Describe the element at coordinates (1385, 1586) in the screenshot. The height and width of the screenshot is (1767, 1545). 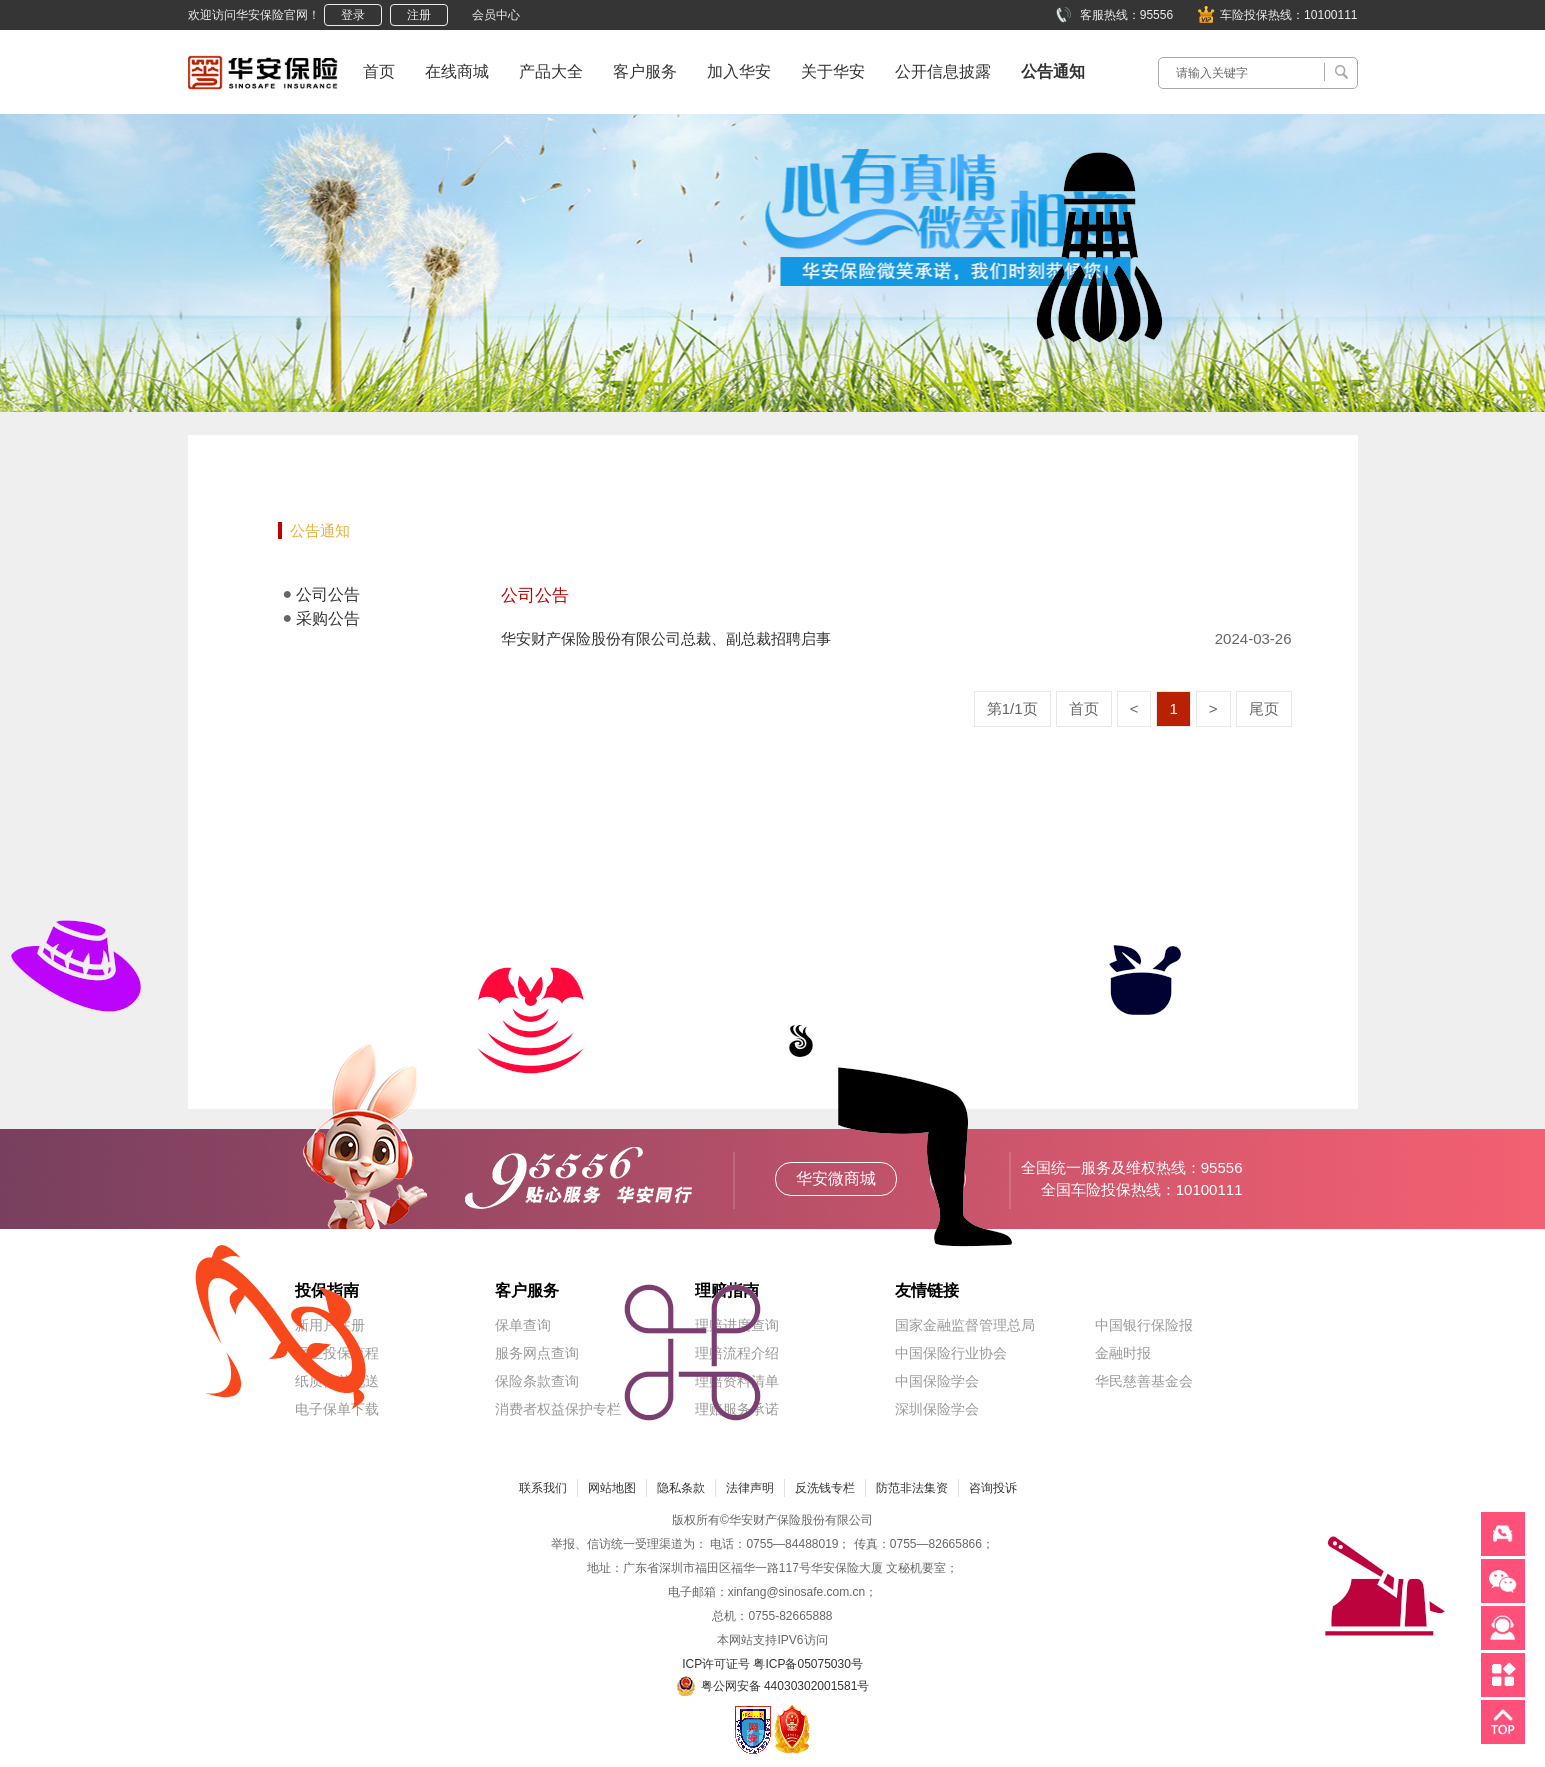
I see `butter ingredient in a cooking or recipe game` at that location.